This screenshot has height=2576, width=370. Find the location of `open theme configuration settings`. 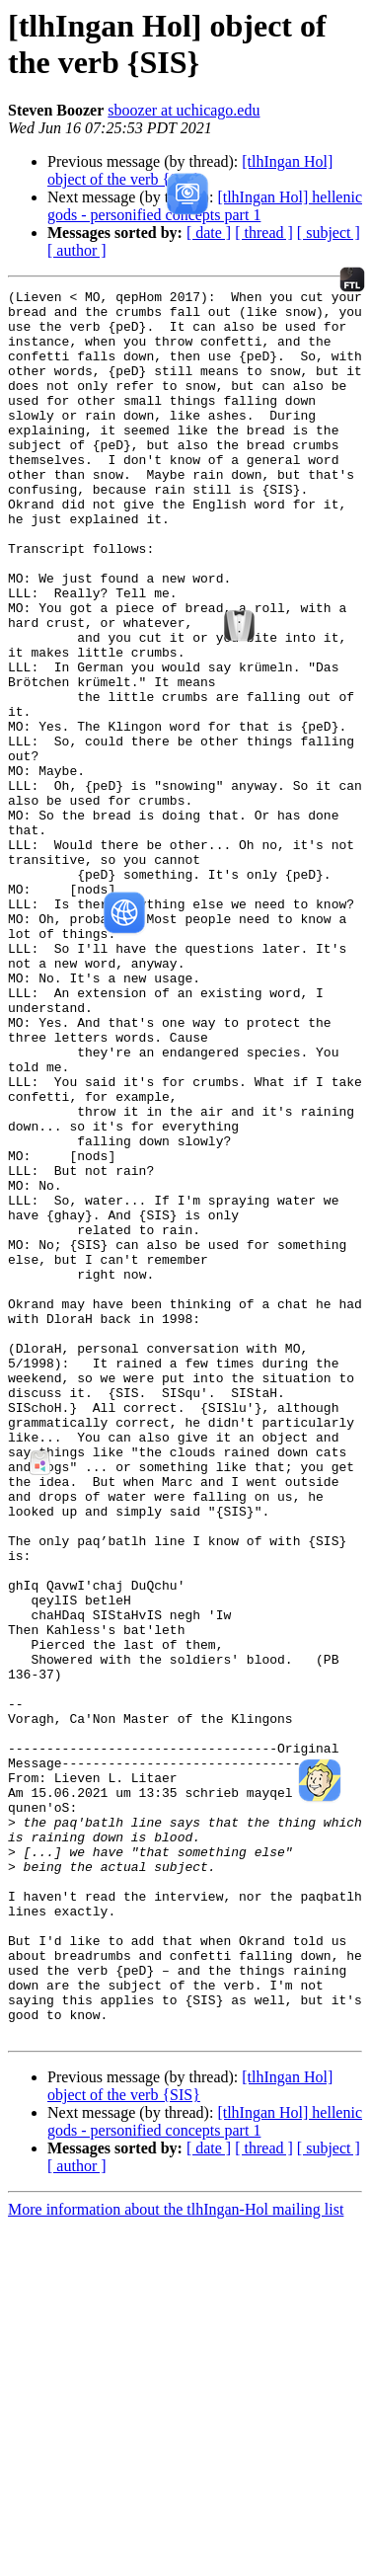

open theme configuration settings is located at coordinates (239, 625).